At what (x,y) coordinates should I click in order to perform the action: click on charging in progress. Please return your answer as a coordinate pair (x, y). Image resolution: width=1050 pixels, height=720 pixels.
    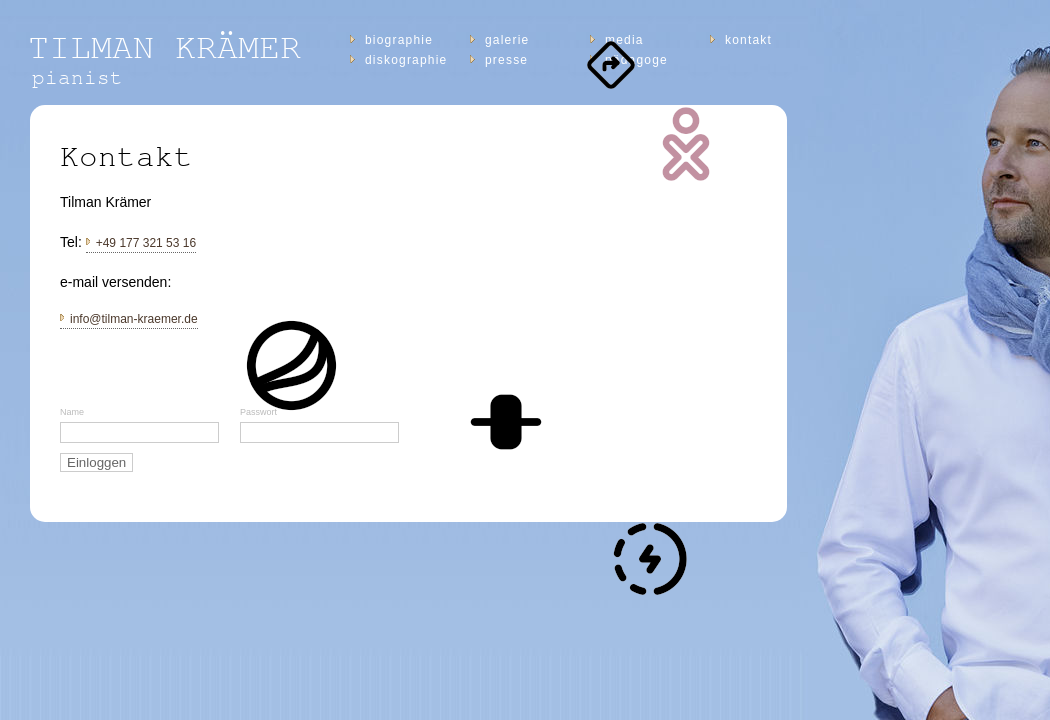
    Looking at the image, I should click on (650, 559).